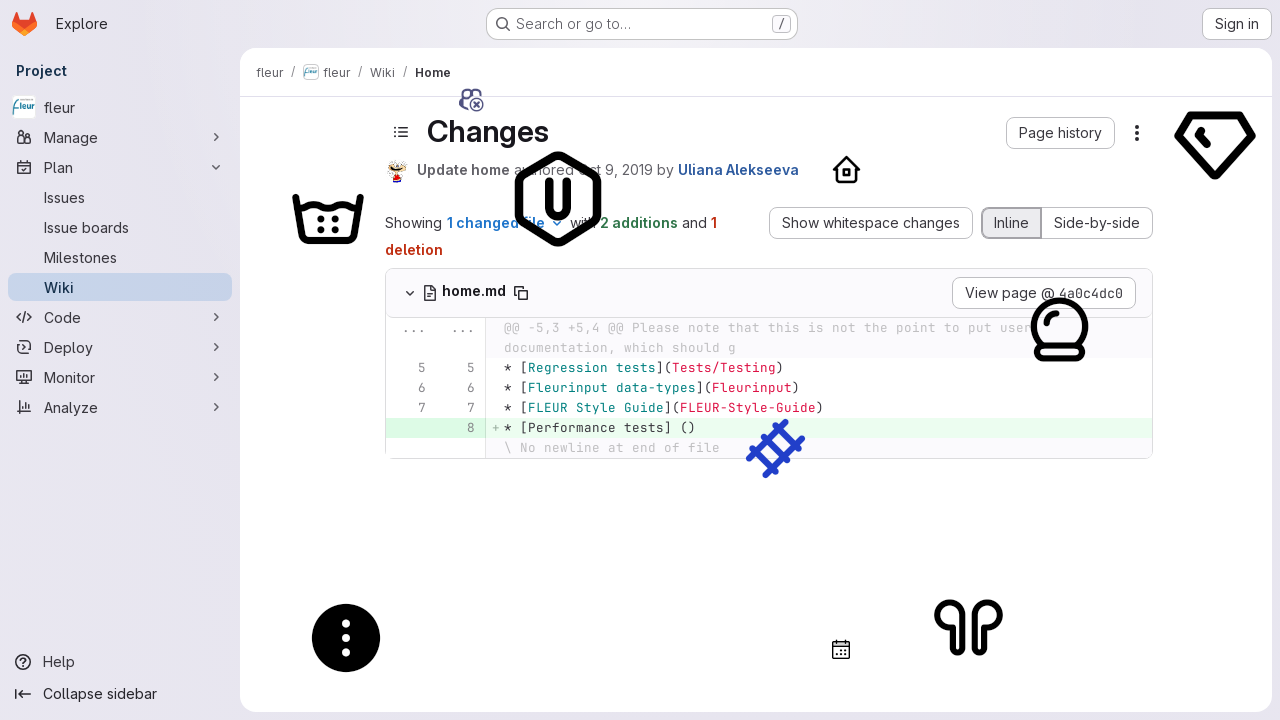 The width and height of the screenshot is (1280, 720). What do you see at coordinates (775, 448) in the screenshot?
I see `view track or railway information` at bounding box center [775, 448].